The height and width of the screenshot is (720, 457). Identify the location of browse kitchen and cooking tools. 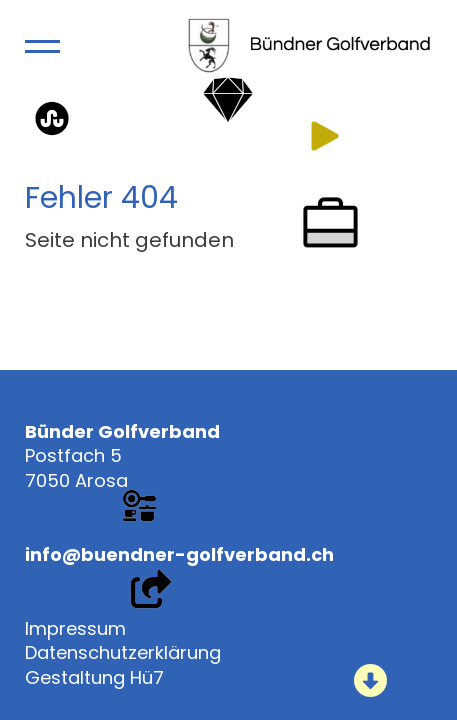
(140, 505).